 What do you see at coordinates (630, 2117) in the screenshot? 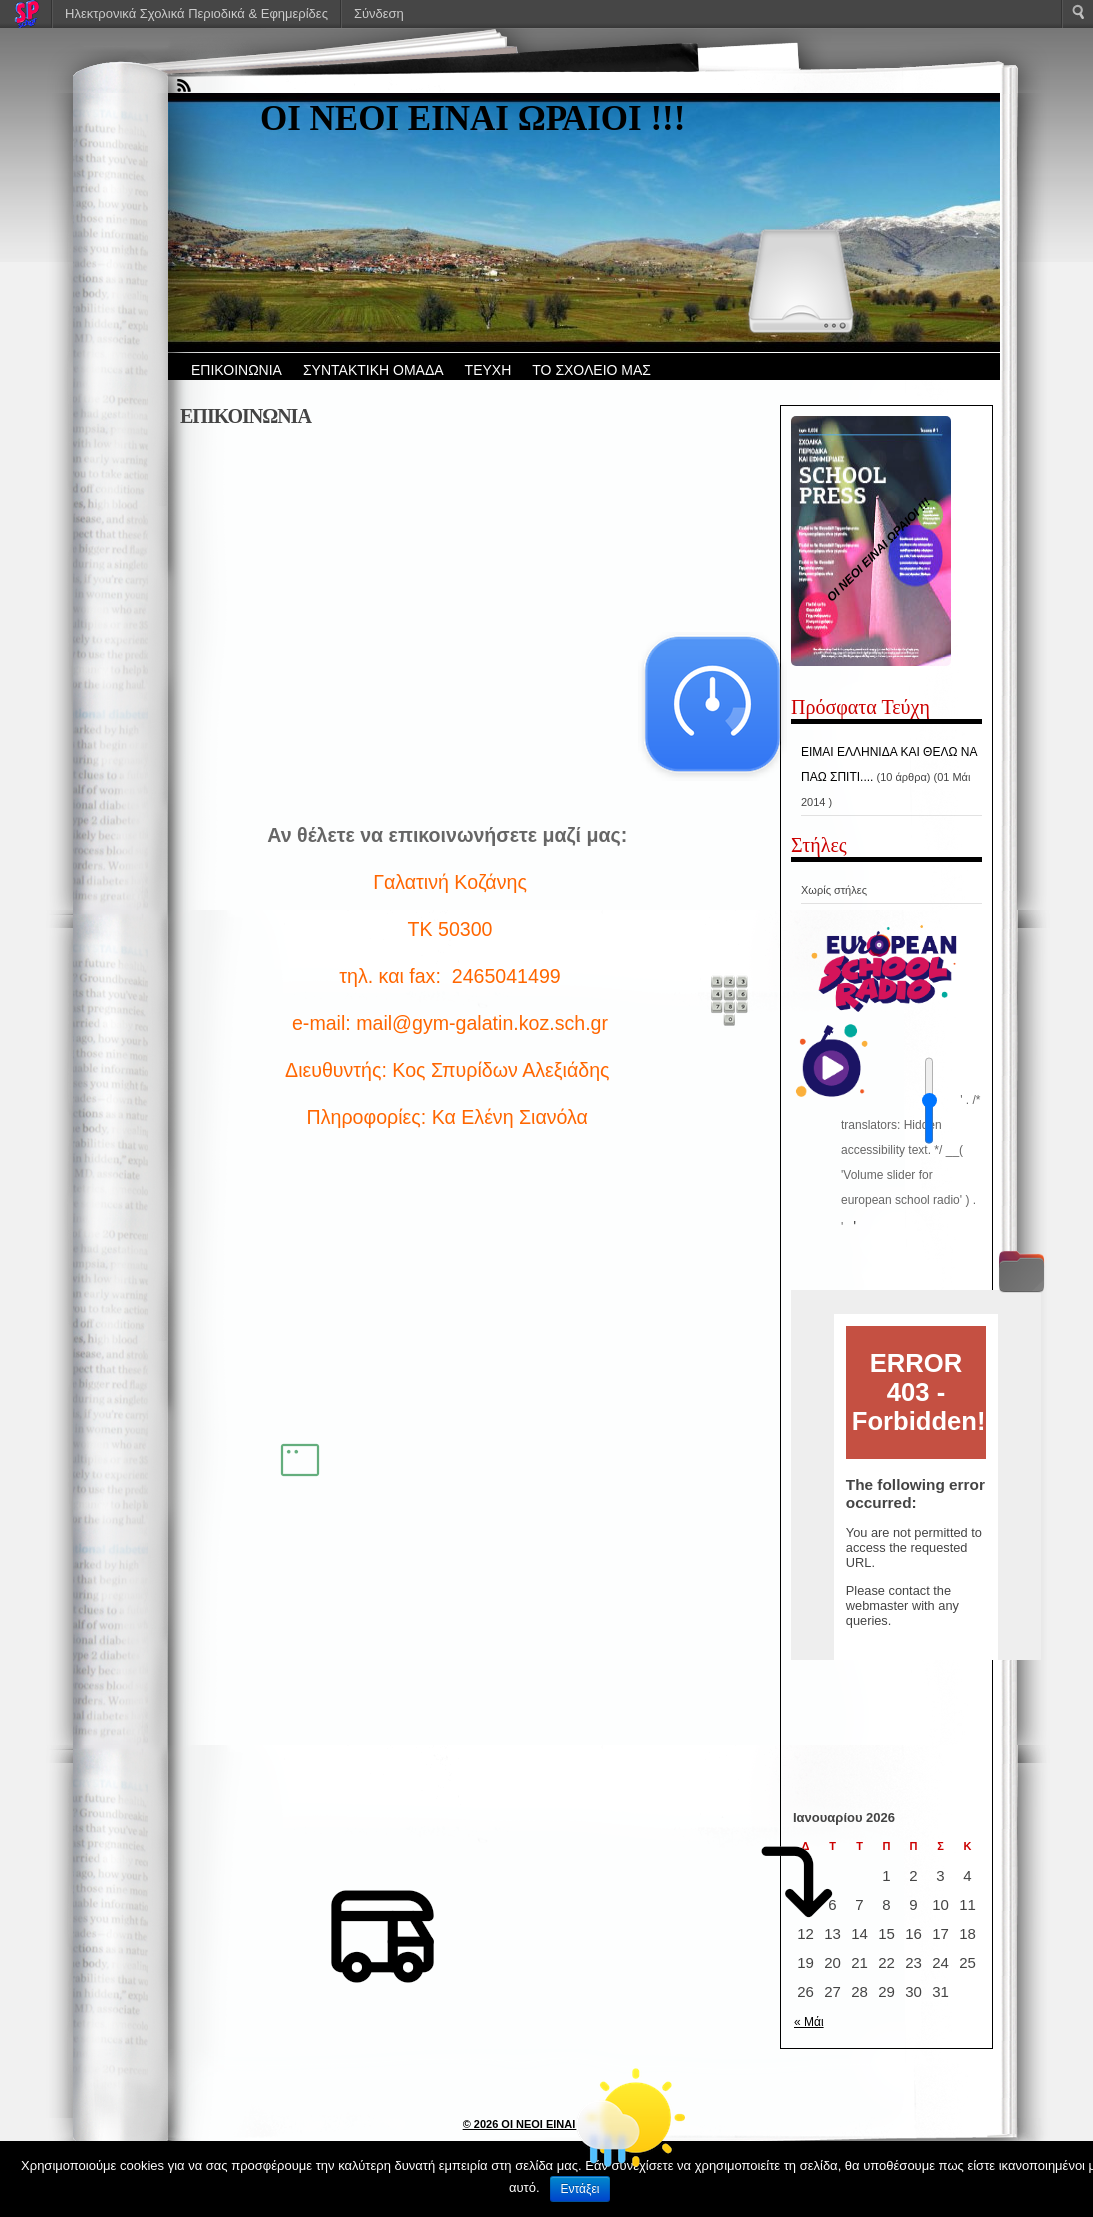
I see `indicates rainy weather with daytime sun breaks` at bounding box center [630, 2117].